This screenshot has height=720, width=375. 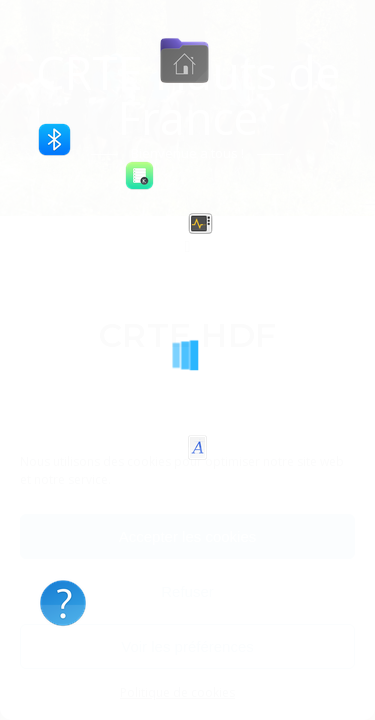 What do you see at coordinates (139, 175) in the screenshot?
I see `view release notes and software updates` at bounding box center [139, 175].